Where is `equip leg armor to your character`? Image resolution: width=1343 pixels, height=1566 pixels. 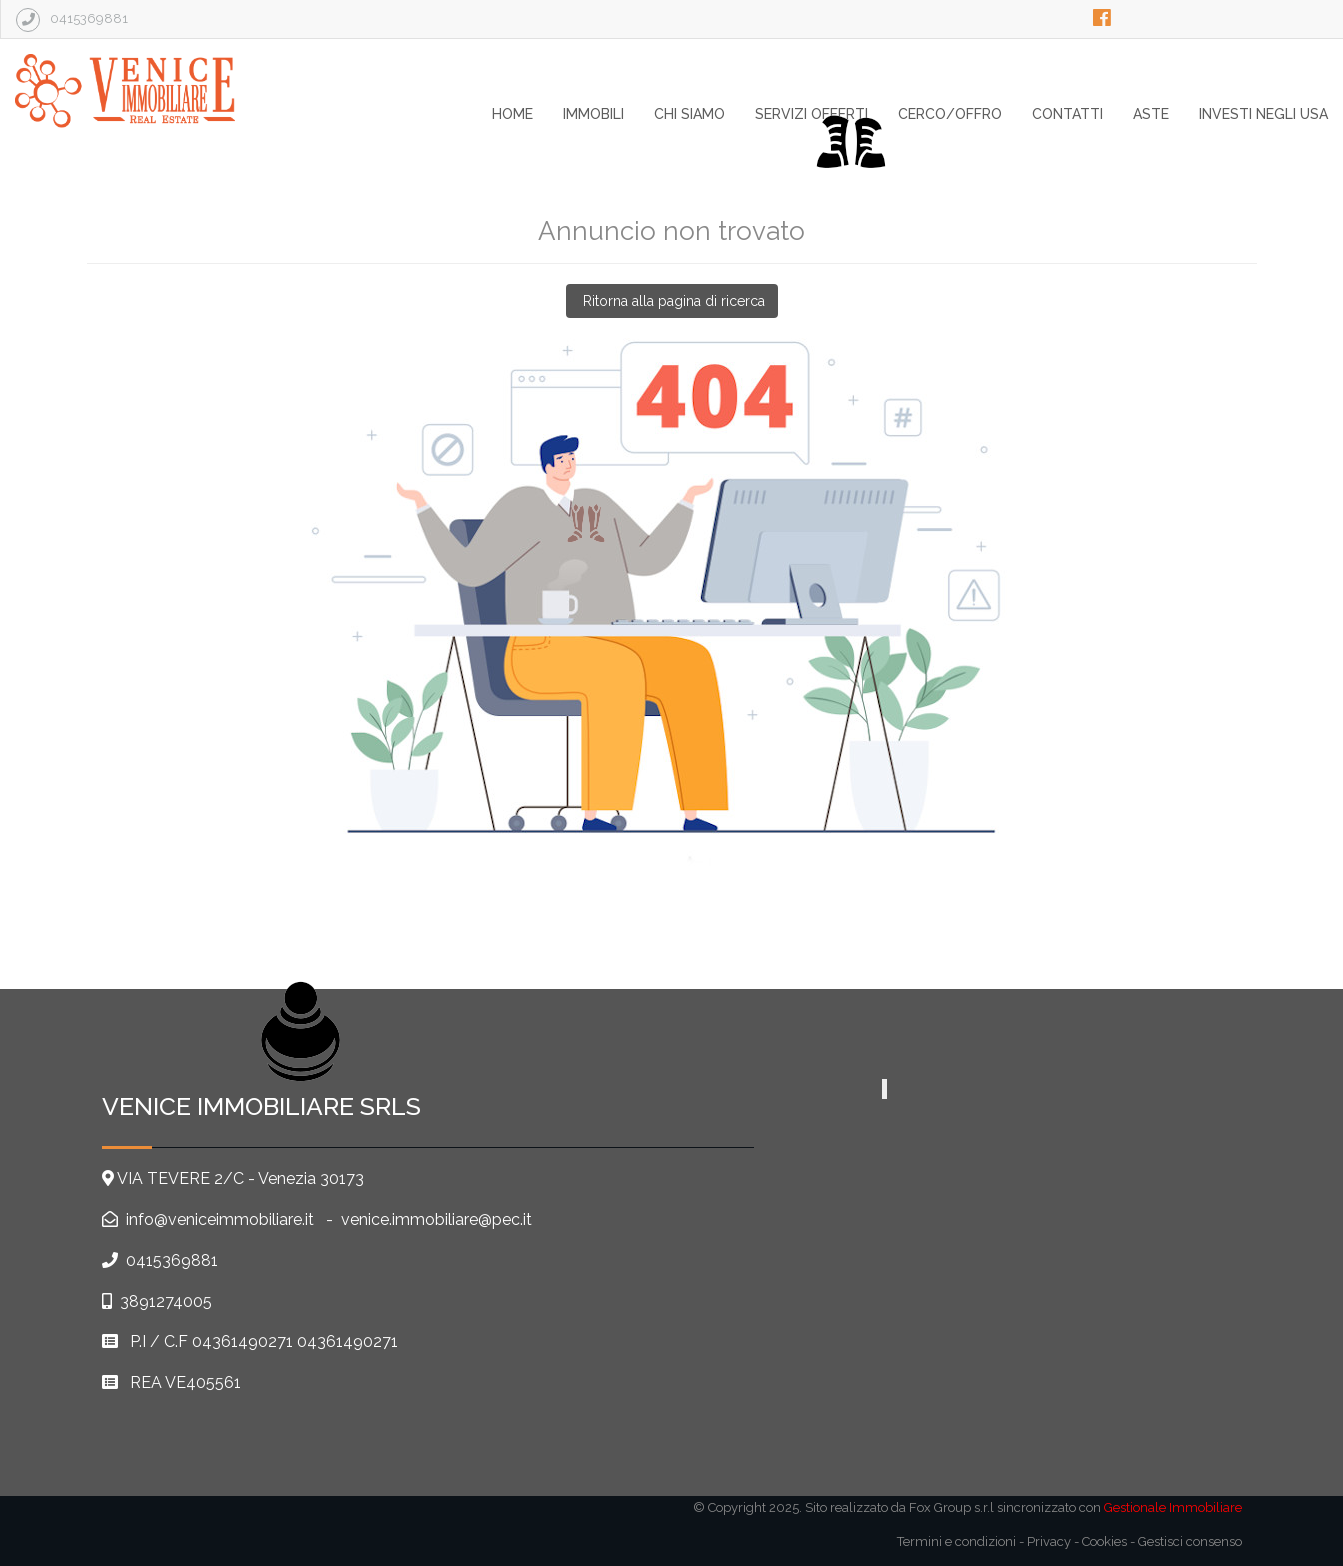 equip leg armor to your character is located at coordinates (586, 523).